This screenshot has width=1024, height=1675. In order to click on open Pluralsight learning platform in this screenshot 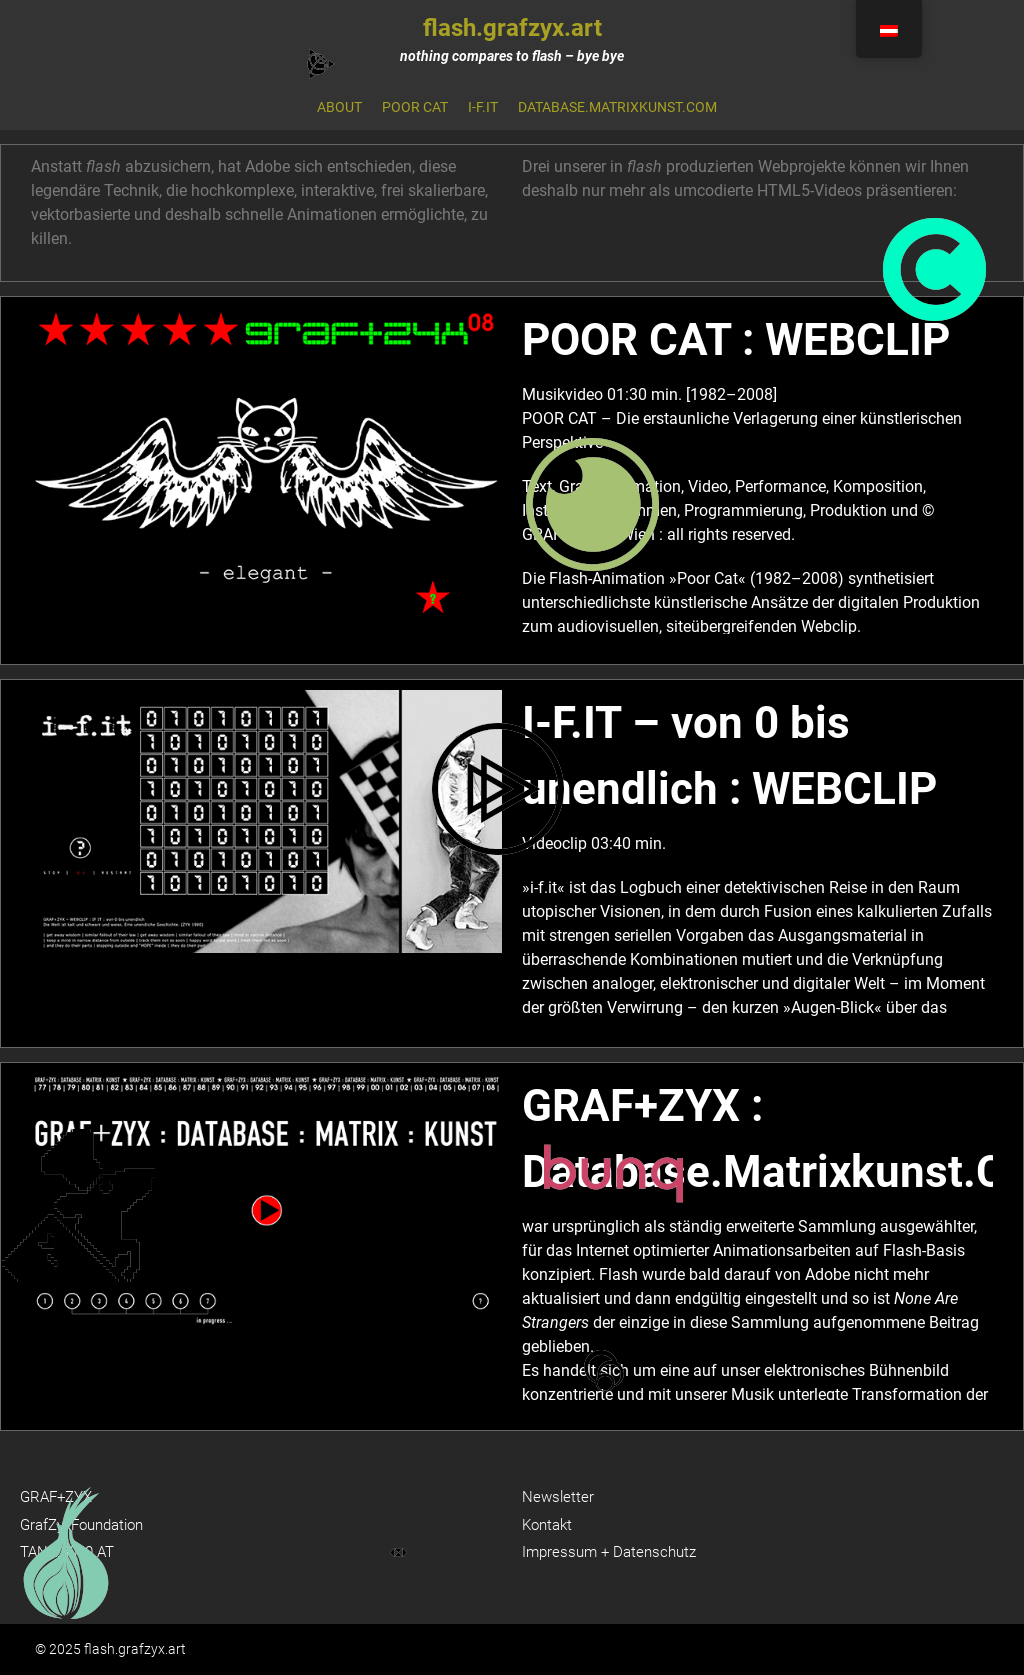, I will do `click(498, 789)`.